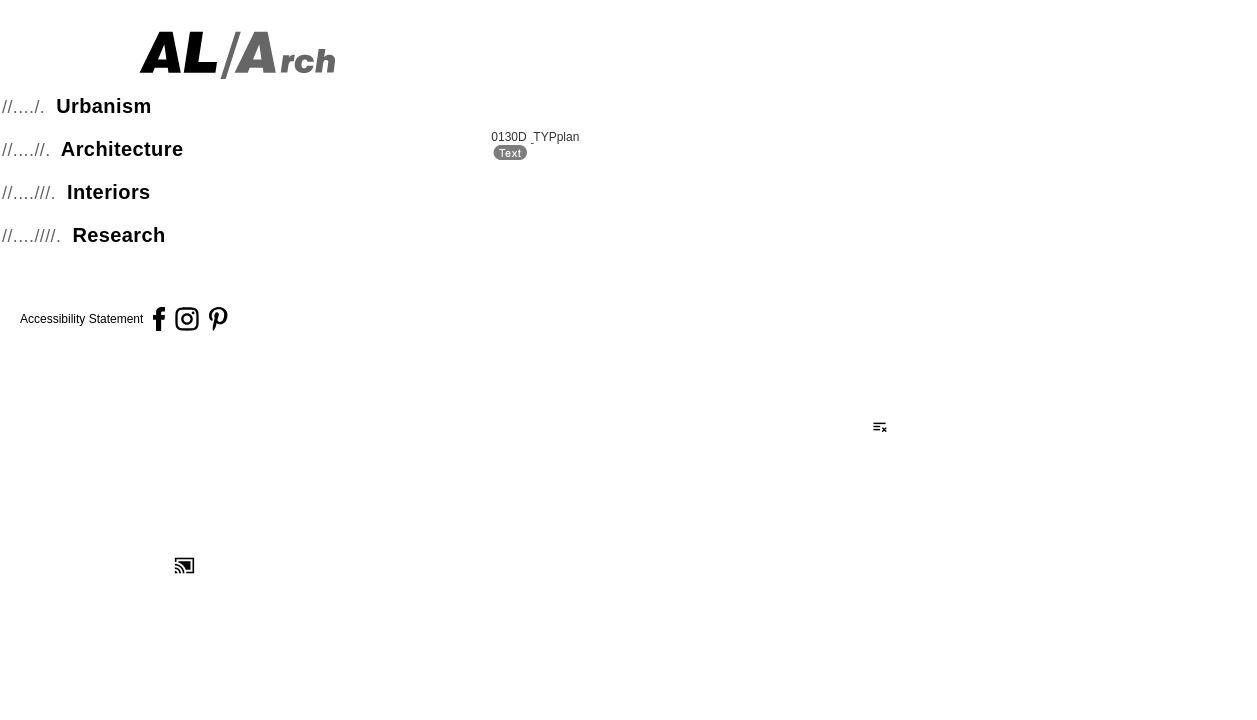  Describe the element at coordinates (184, 565) in the screenshot. I see `indicates active casting connection to a display` at that location.